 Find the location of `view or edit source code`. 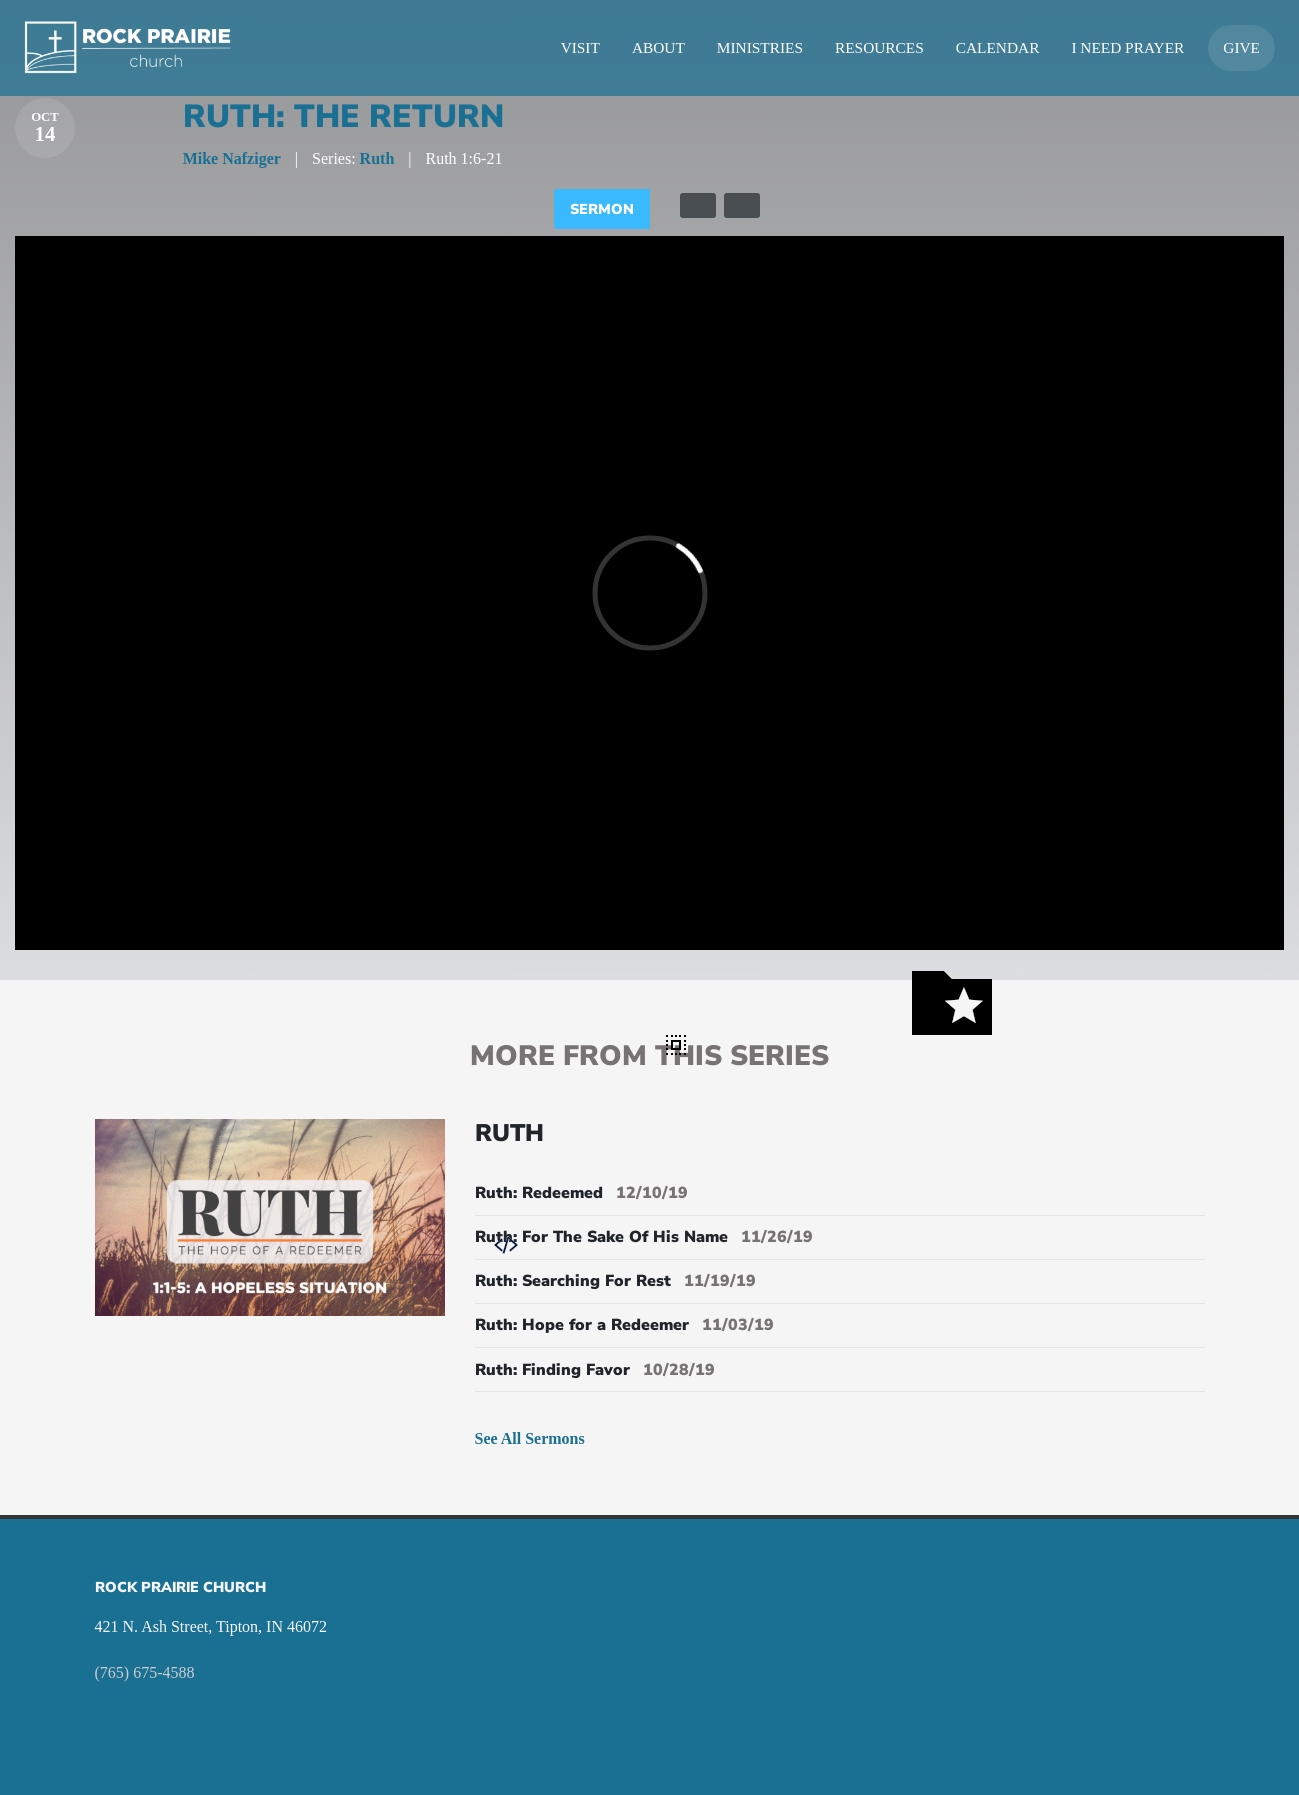

view or edit source code is located at coordinates (506, 1245).